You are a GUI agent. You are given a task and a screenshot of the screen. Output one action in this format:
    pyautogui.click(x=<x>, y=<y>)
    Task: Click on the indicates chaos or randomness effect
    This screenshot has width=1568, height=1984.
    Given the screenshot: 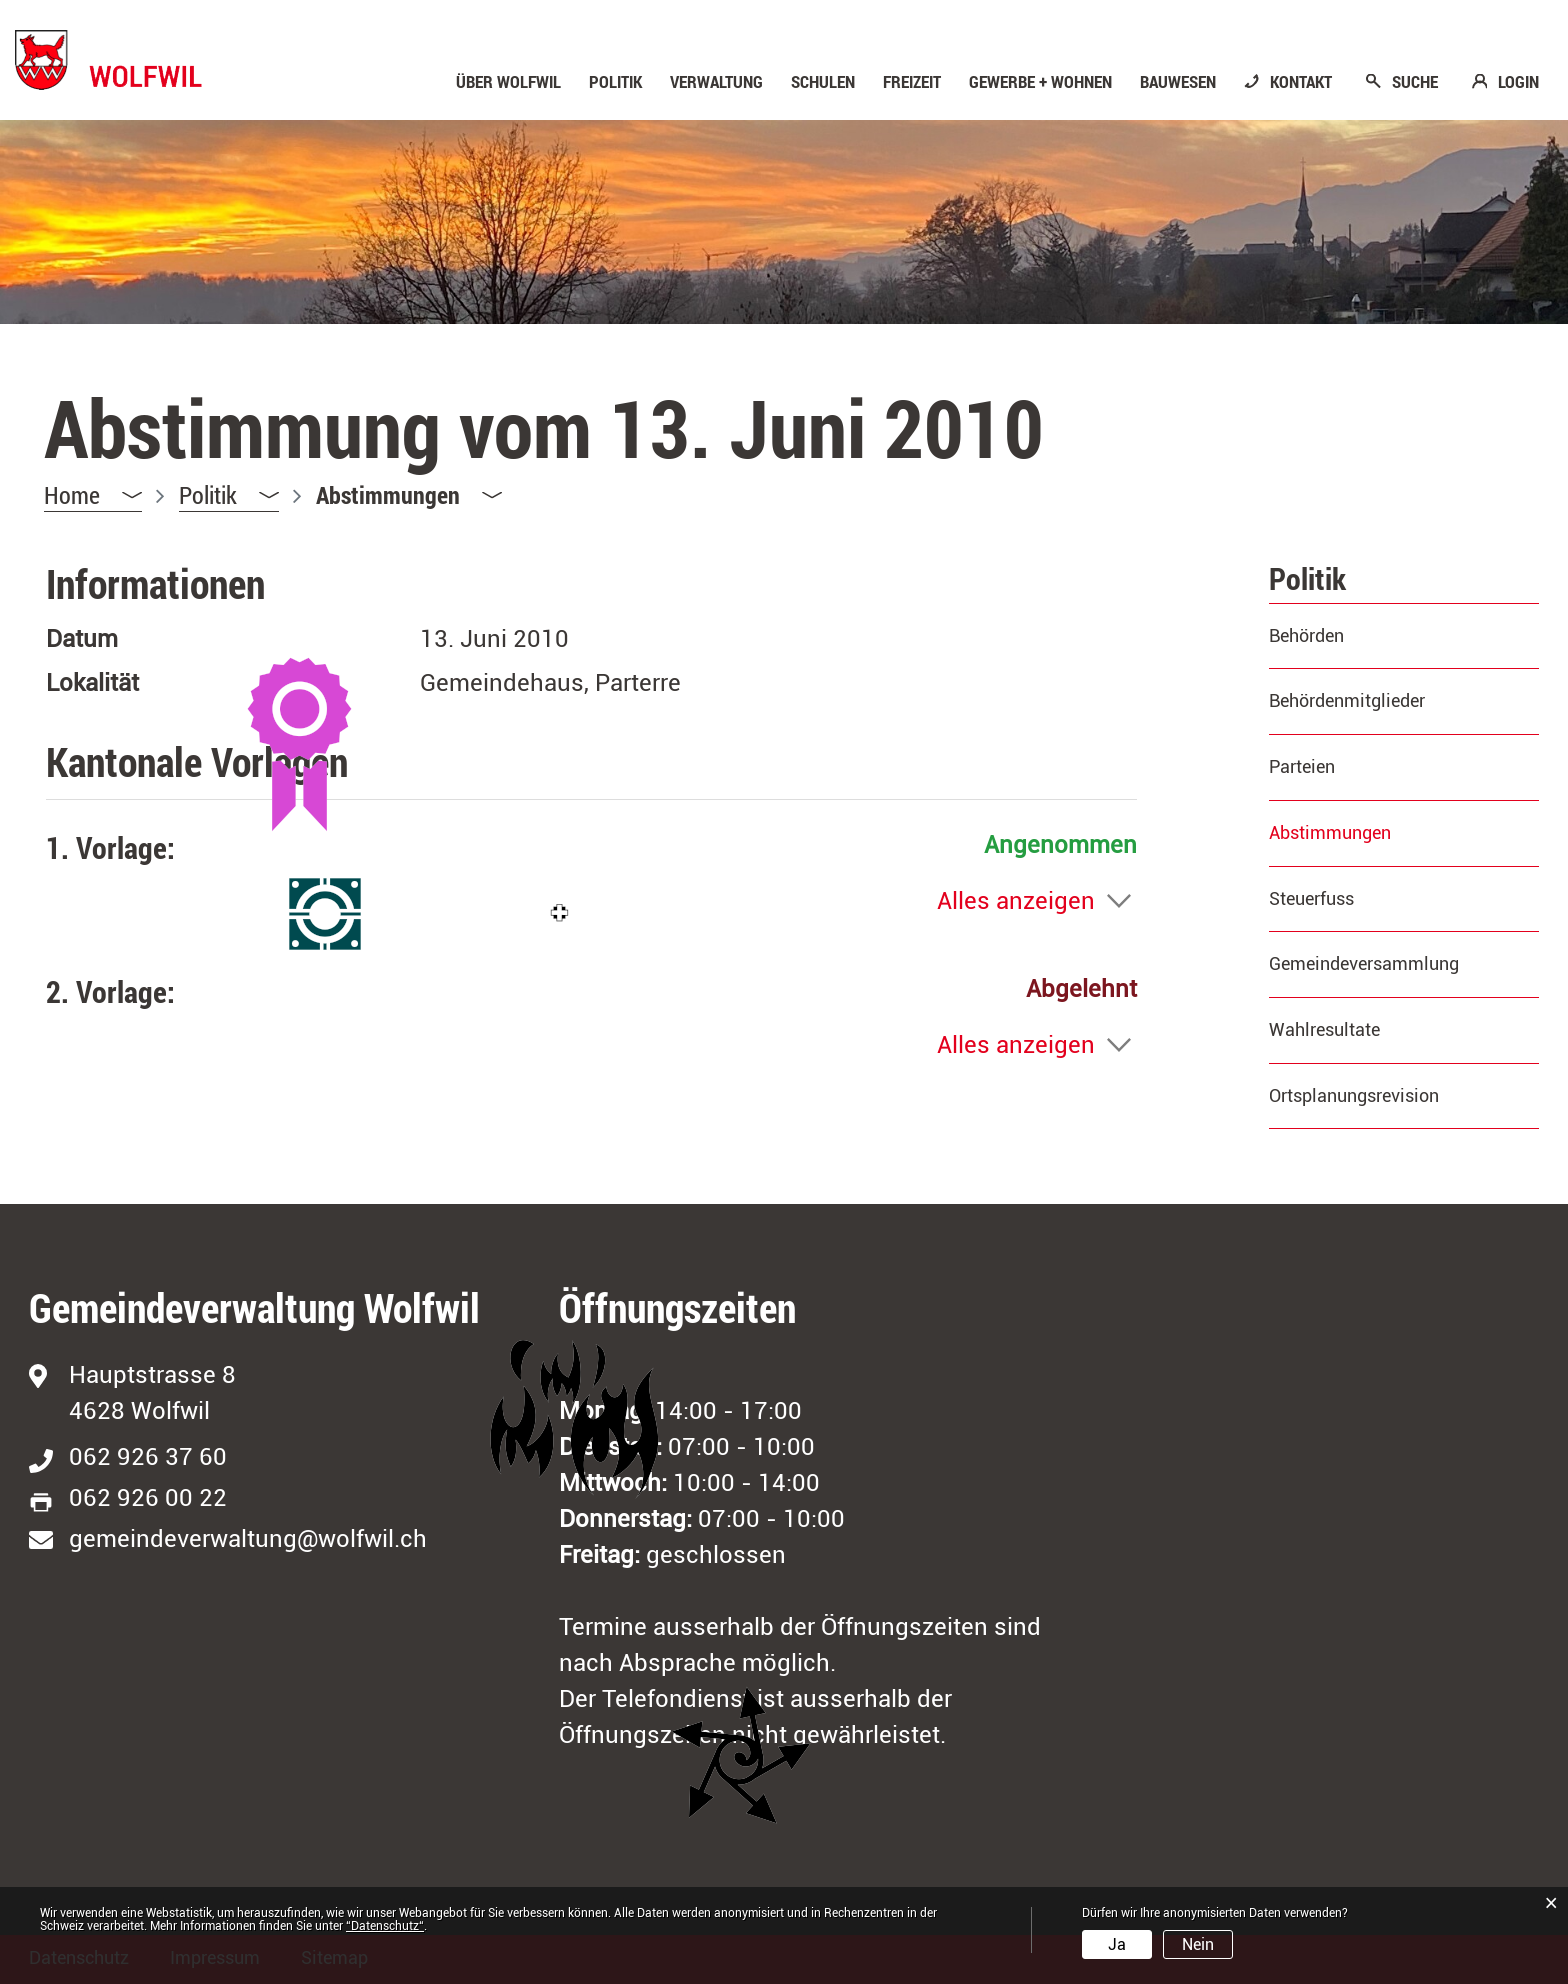 What is the action you would take?
    pyautogui.click(x=741, y=1756)
    